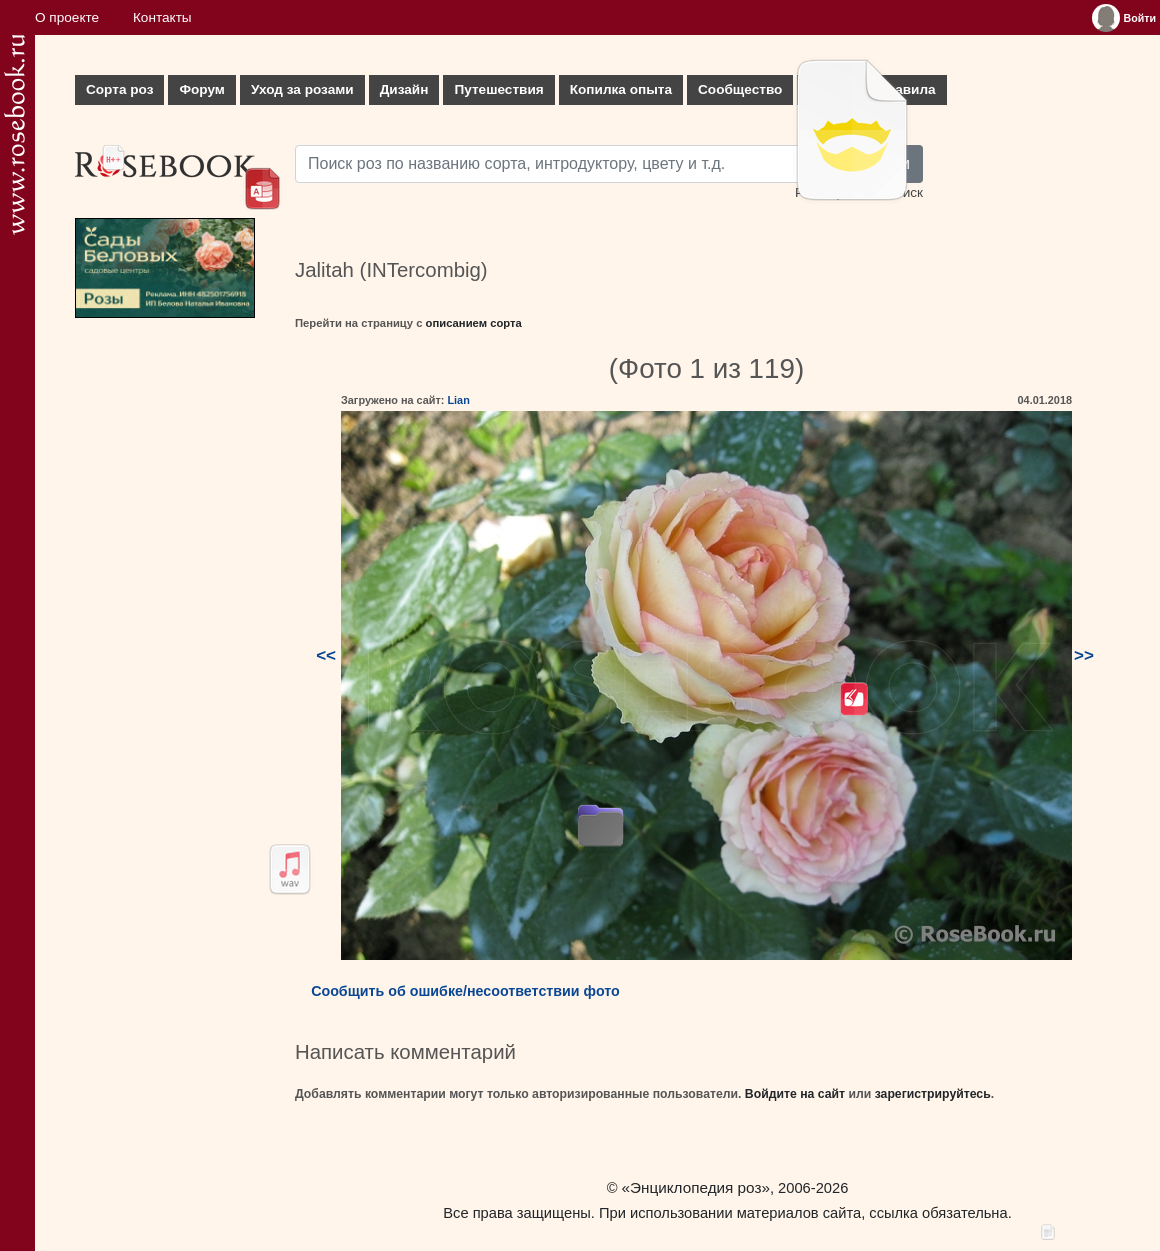 The image size is (1160, 1251). Describe the element at coordinates (1048, 1232) in the screenshot. I see `open a plain text file` at that location.